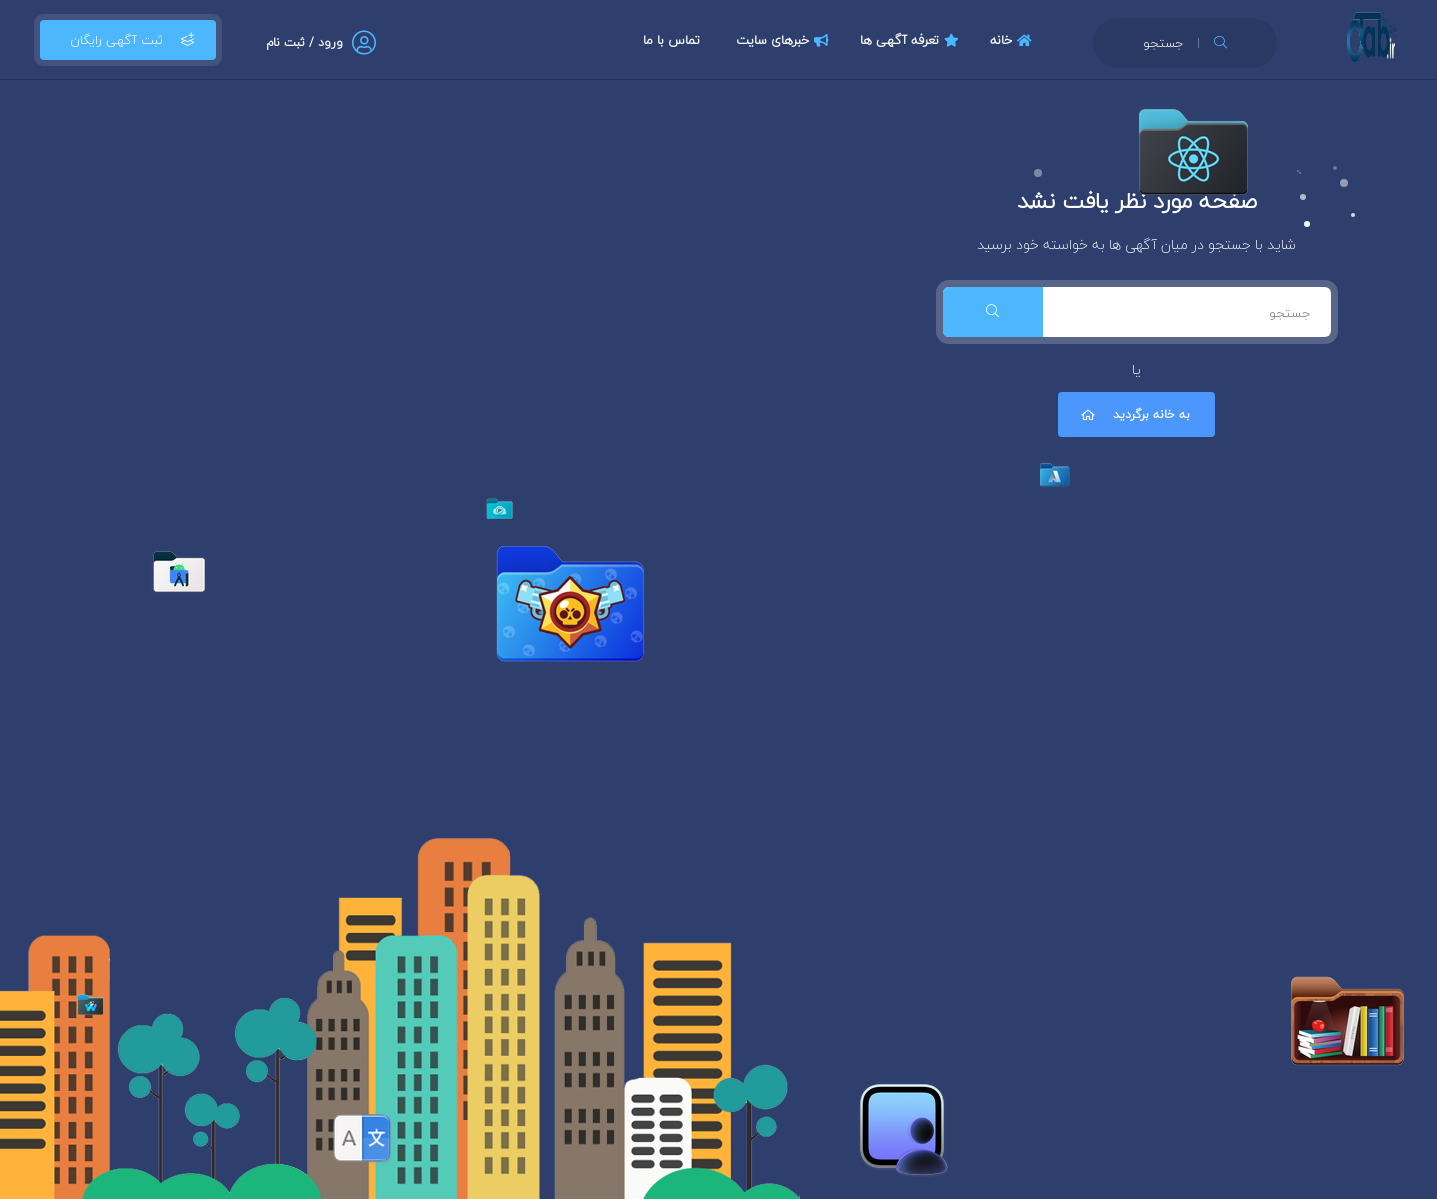 Image resolution: width=1437 pixels, height=1199 pixels. I want to click on access language and translation settings, so click(362, 1138).